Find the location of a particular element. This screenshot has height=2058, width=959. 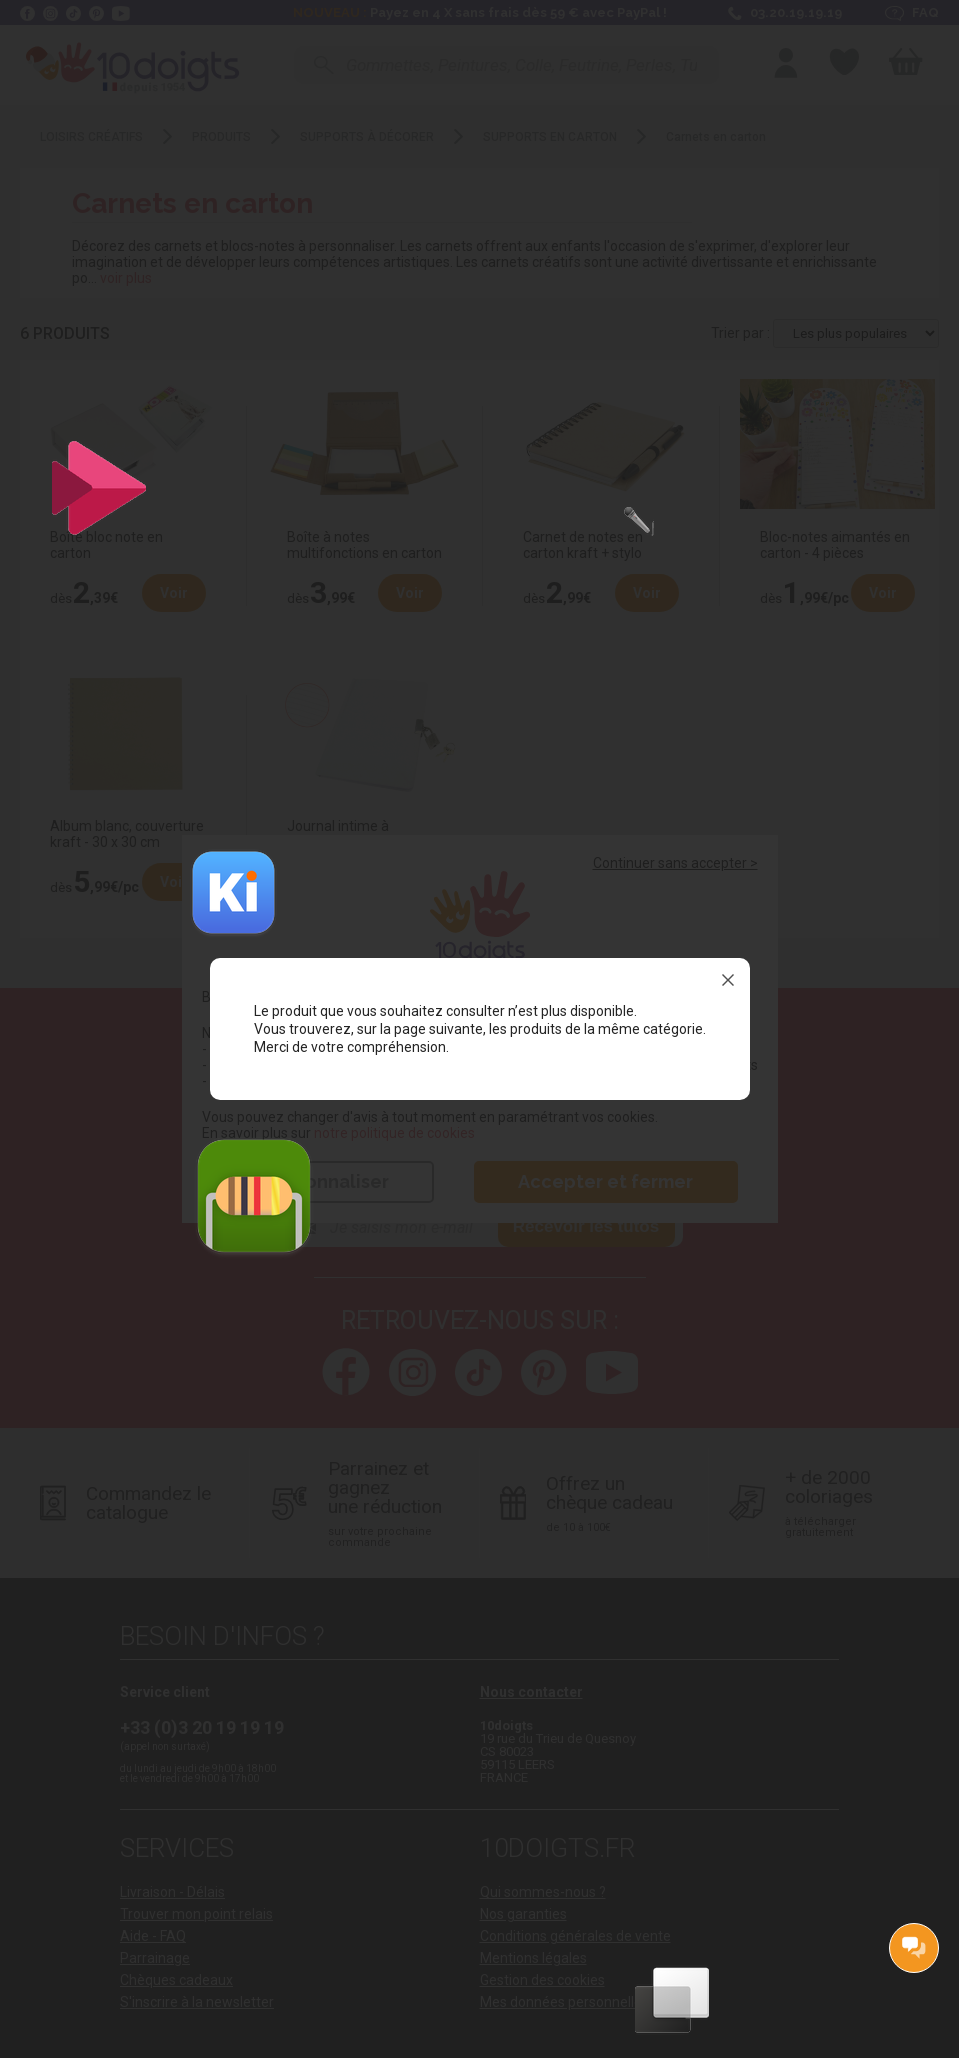

open ColorCode app is located at coordinates (254, 1196).